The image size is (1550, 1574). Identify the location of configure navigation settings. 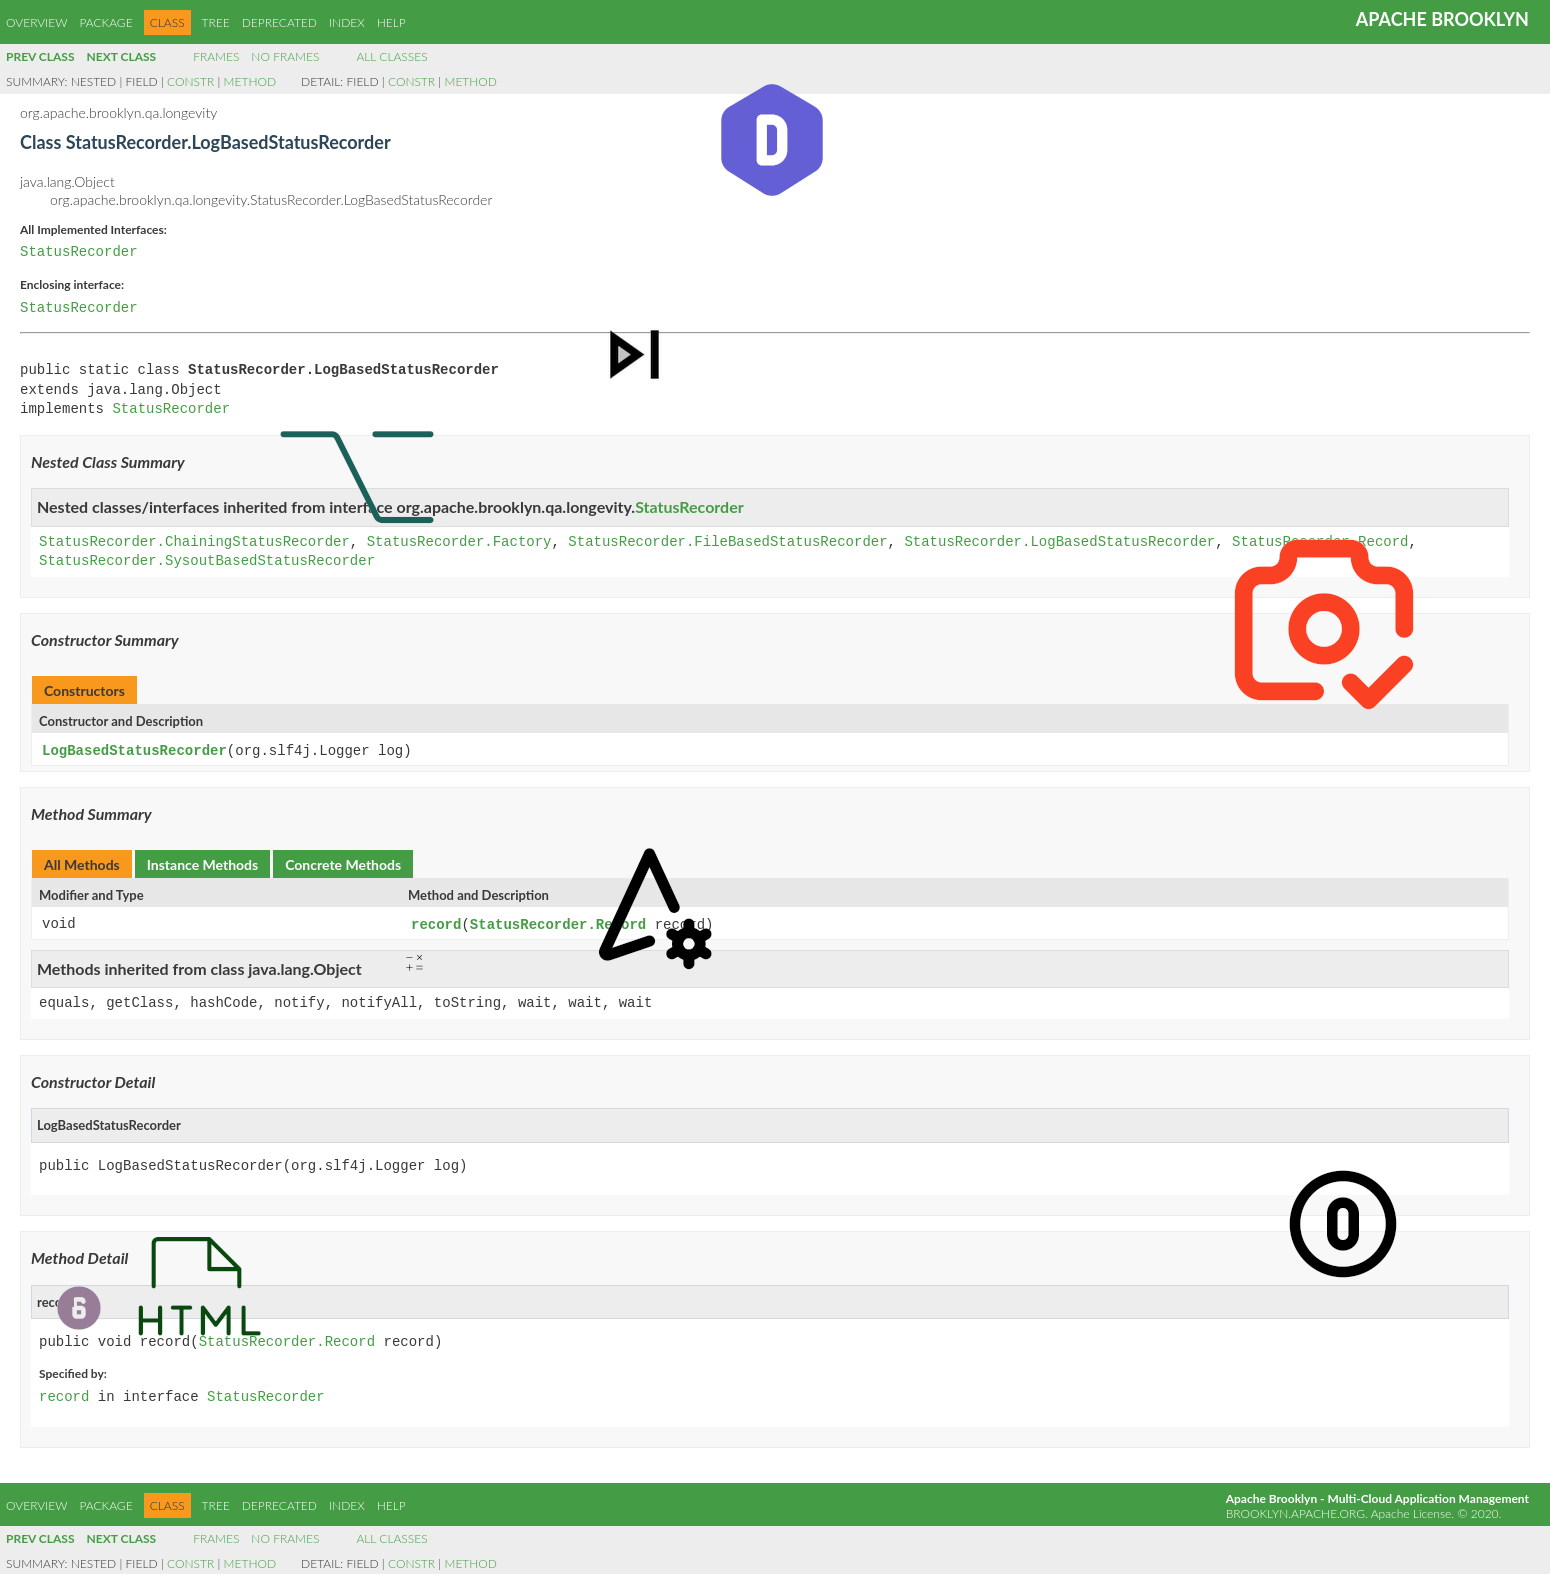
(649, 904).